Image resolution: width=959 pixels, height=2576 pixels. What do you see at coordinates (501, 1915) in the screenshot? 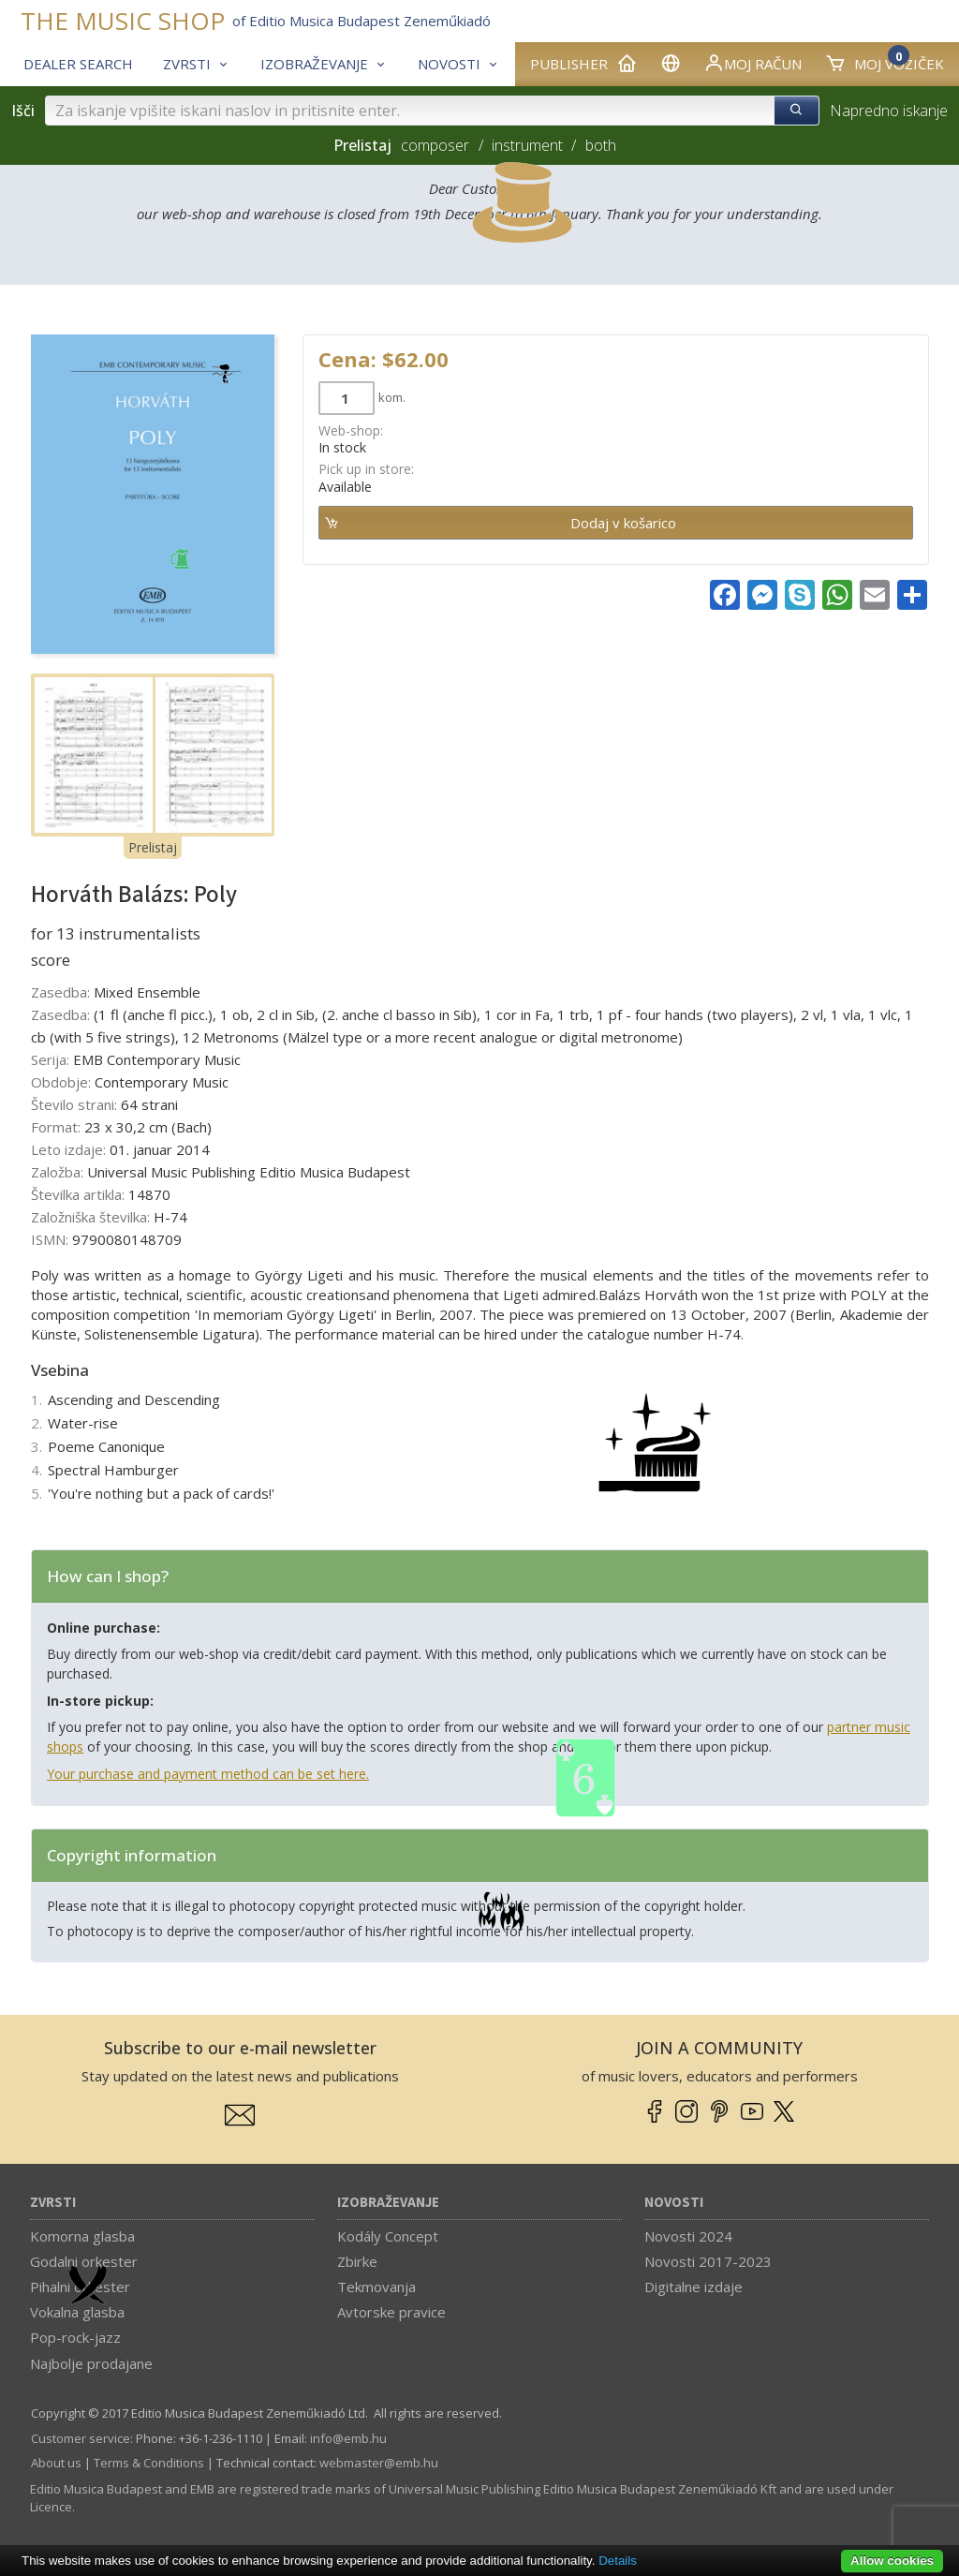
I see `indicates active wildfire alerts in your area` at bounding box center [501, 1915].